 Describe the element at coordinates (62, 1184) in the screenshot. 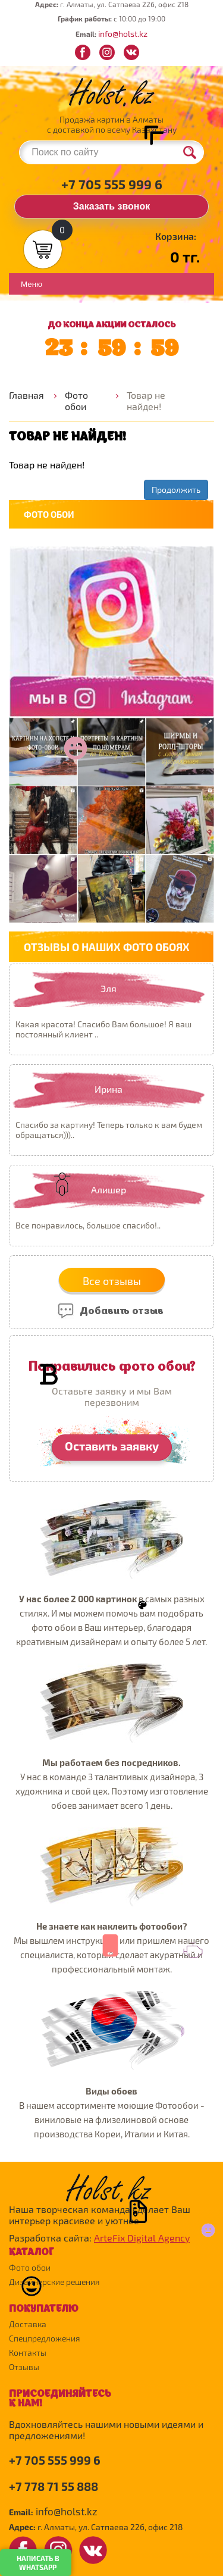

I see `select moped or scooter delivery option` at that location.